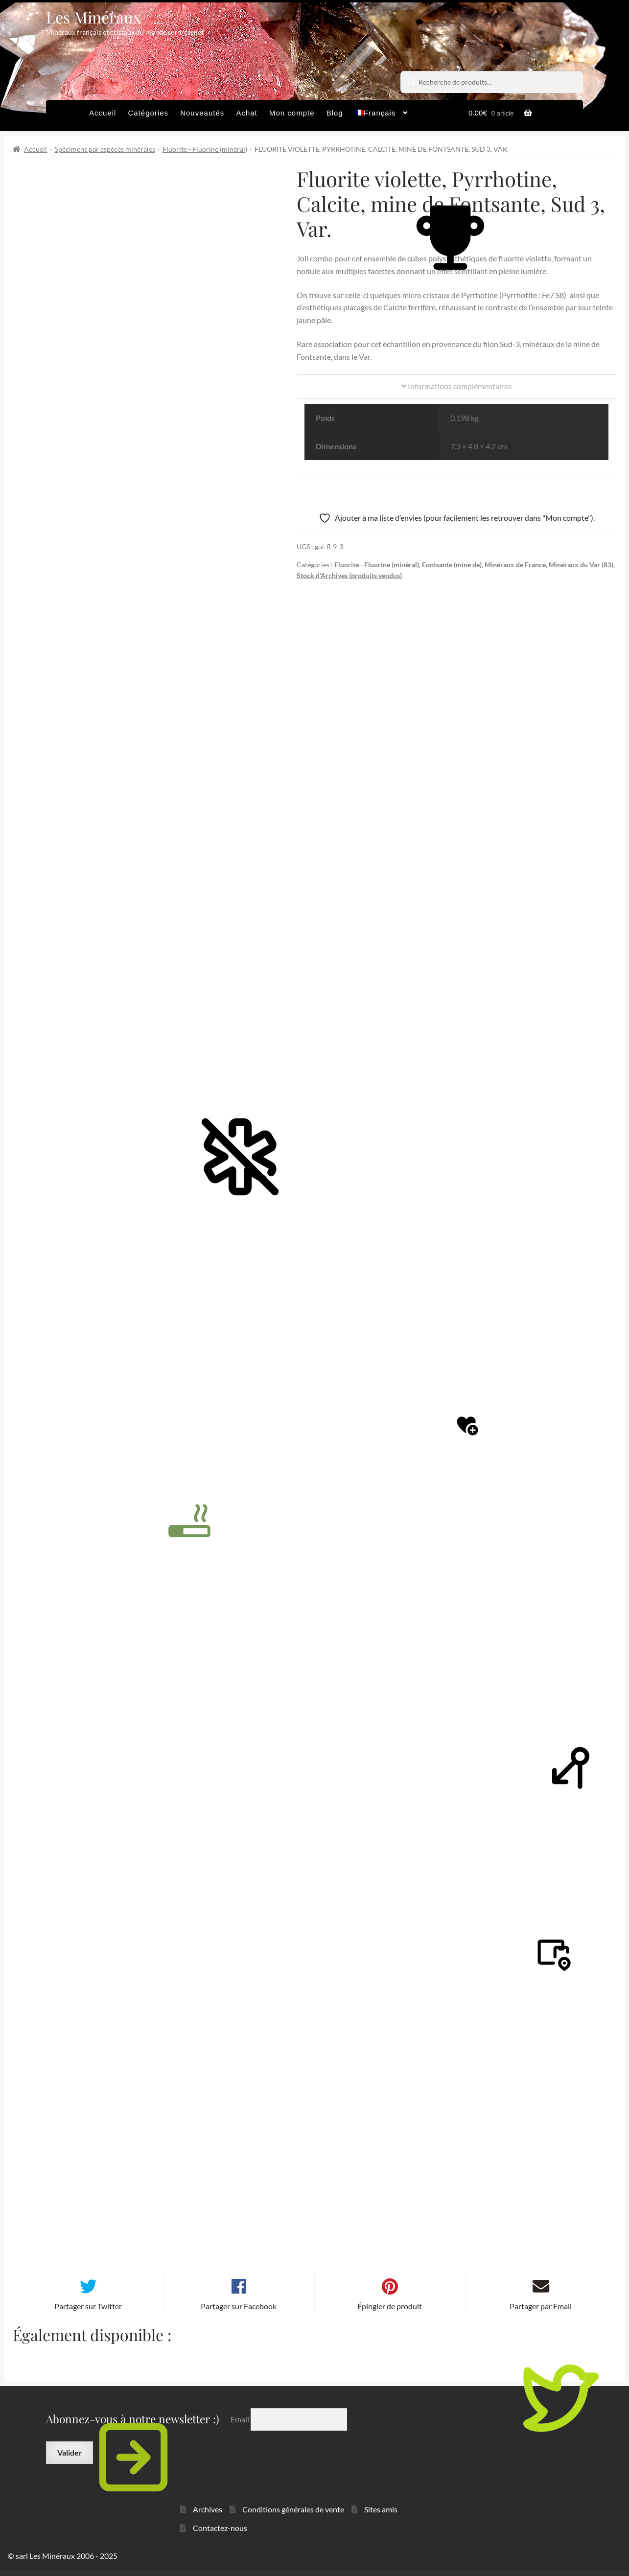 The width and height of the screenshot is (629, 2576). Describe the element at coordinates (189, 1525) in the screenshot. I see `indicates a designated smoking area` at that location.